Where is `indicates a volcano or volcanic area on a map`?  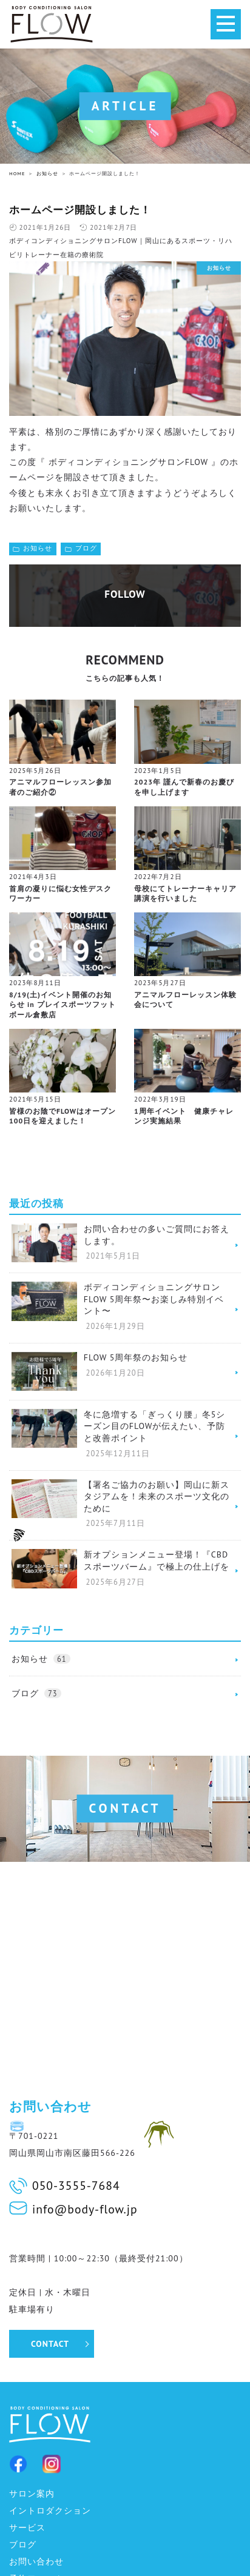
indicates a volcano or volcanic area on a map is located at coordinates (159, 2133).